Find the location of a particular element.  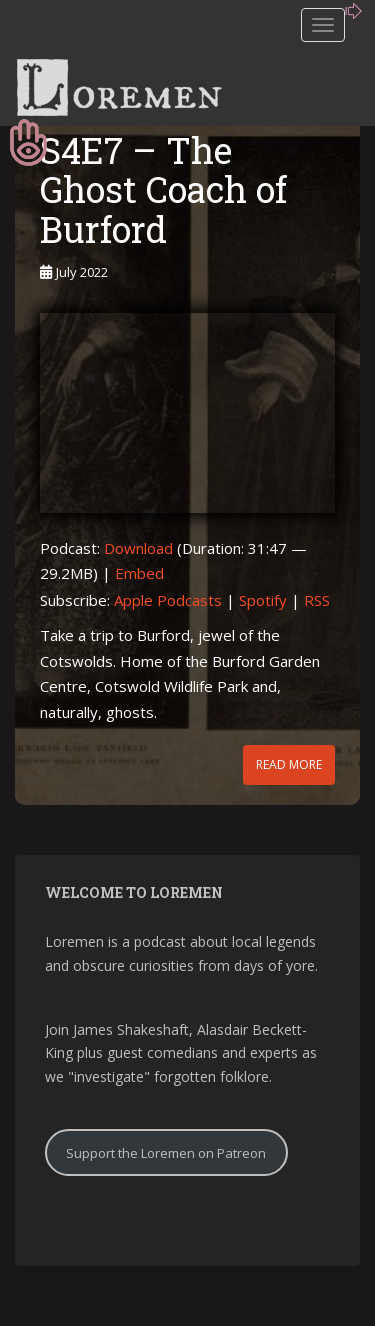

move item to the right is located at coordinates (353, 11).